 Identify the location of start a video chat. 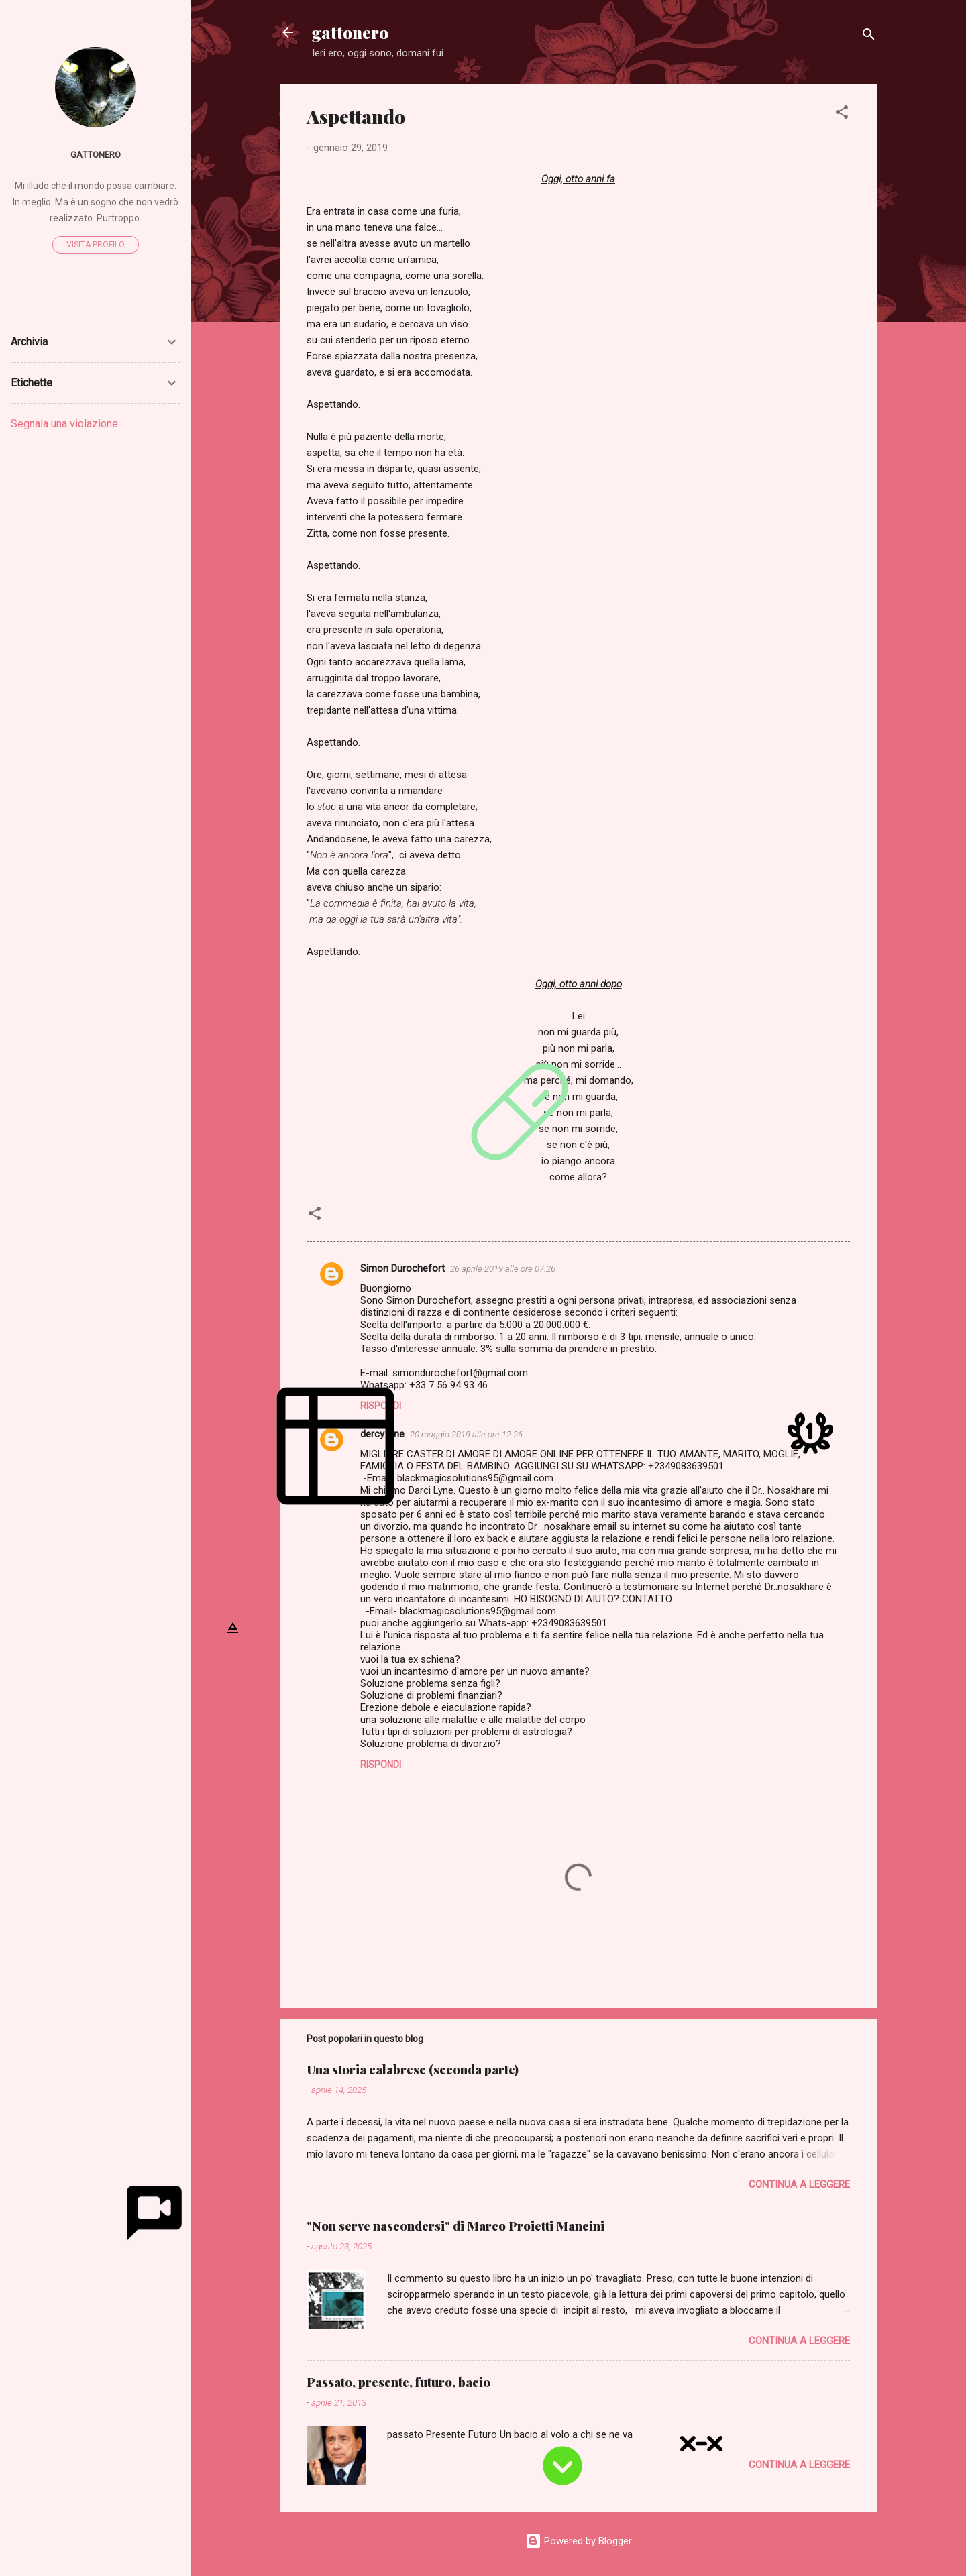
(154, 2213).